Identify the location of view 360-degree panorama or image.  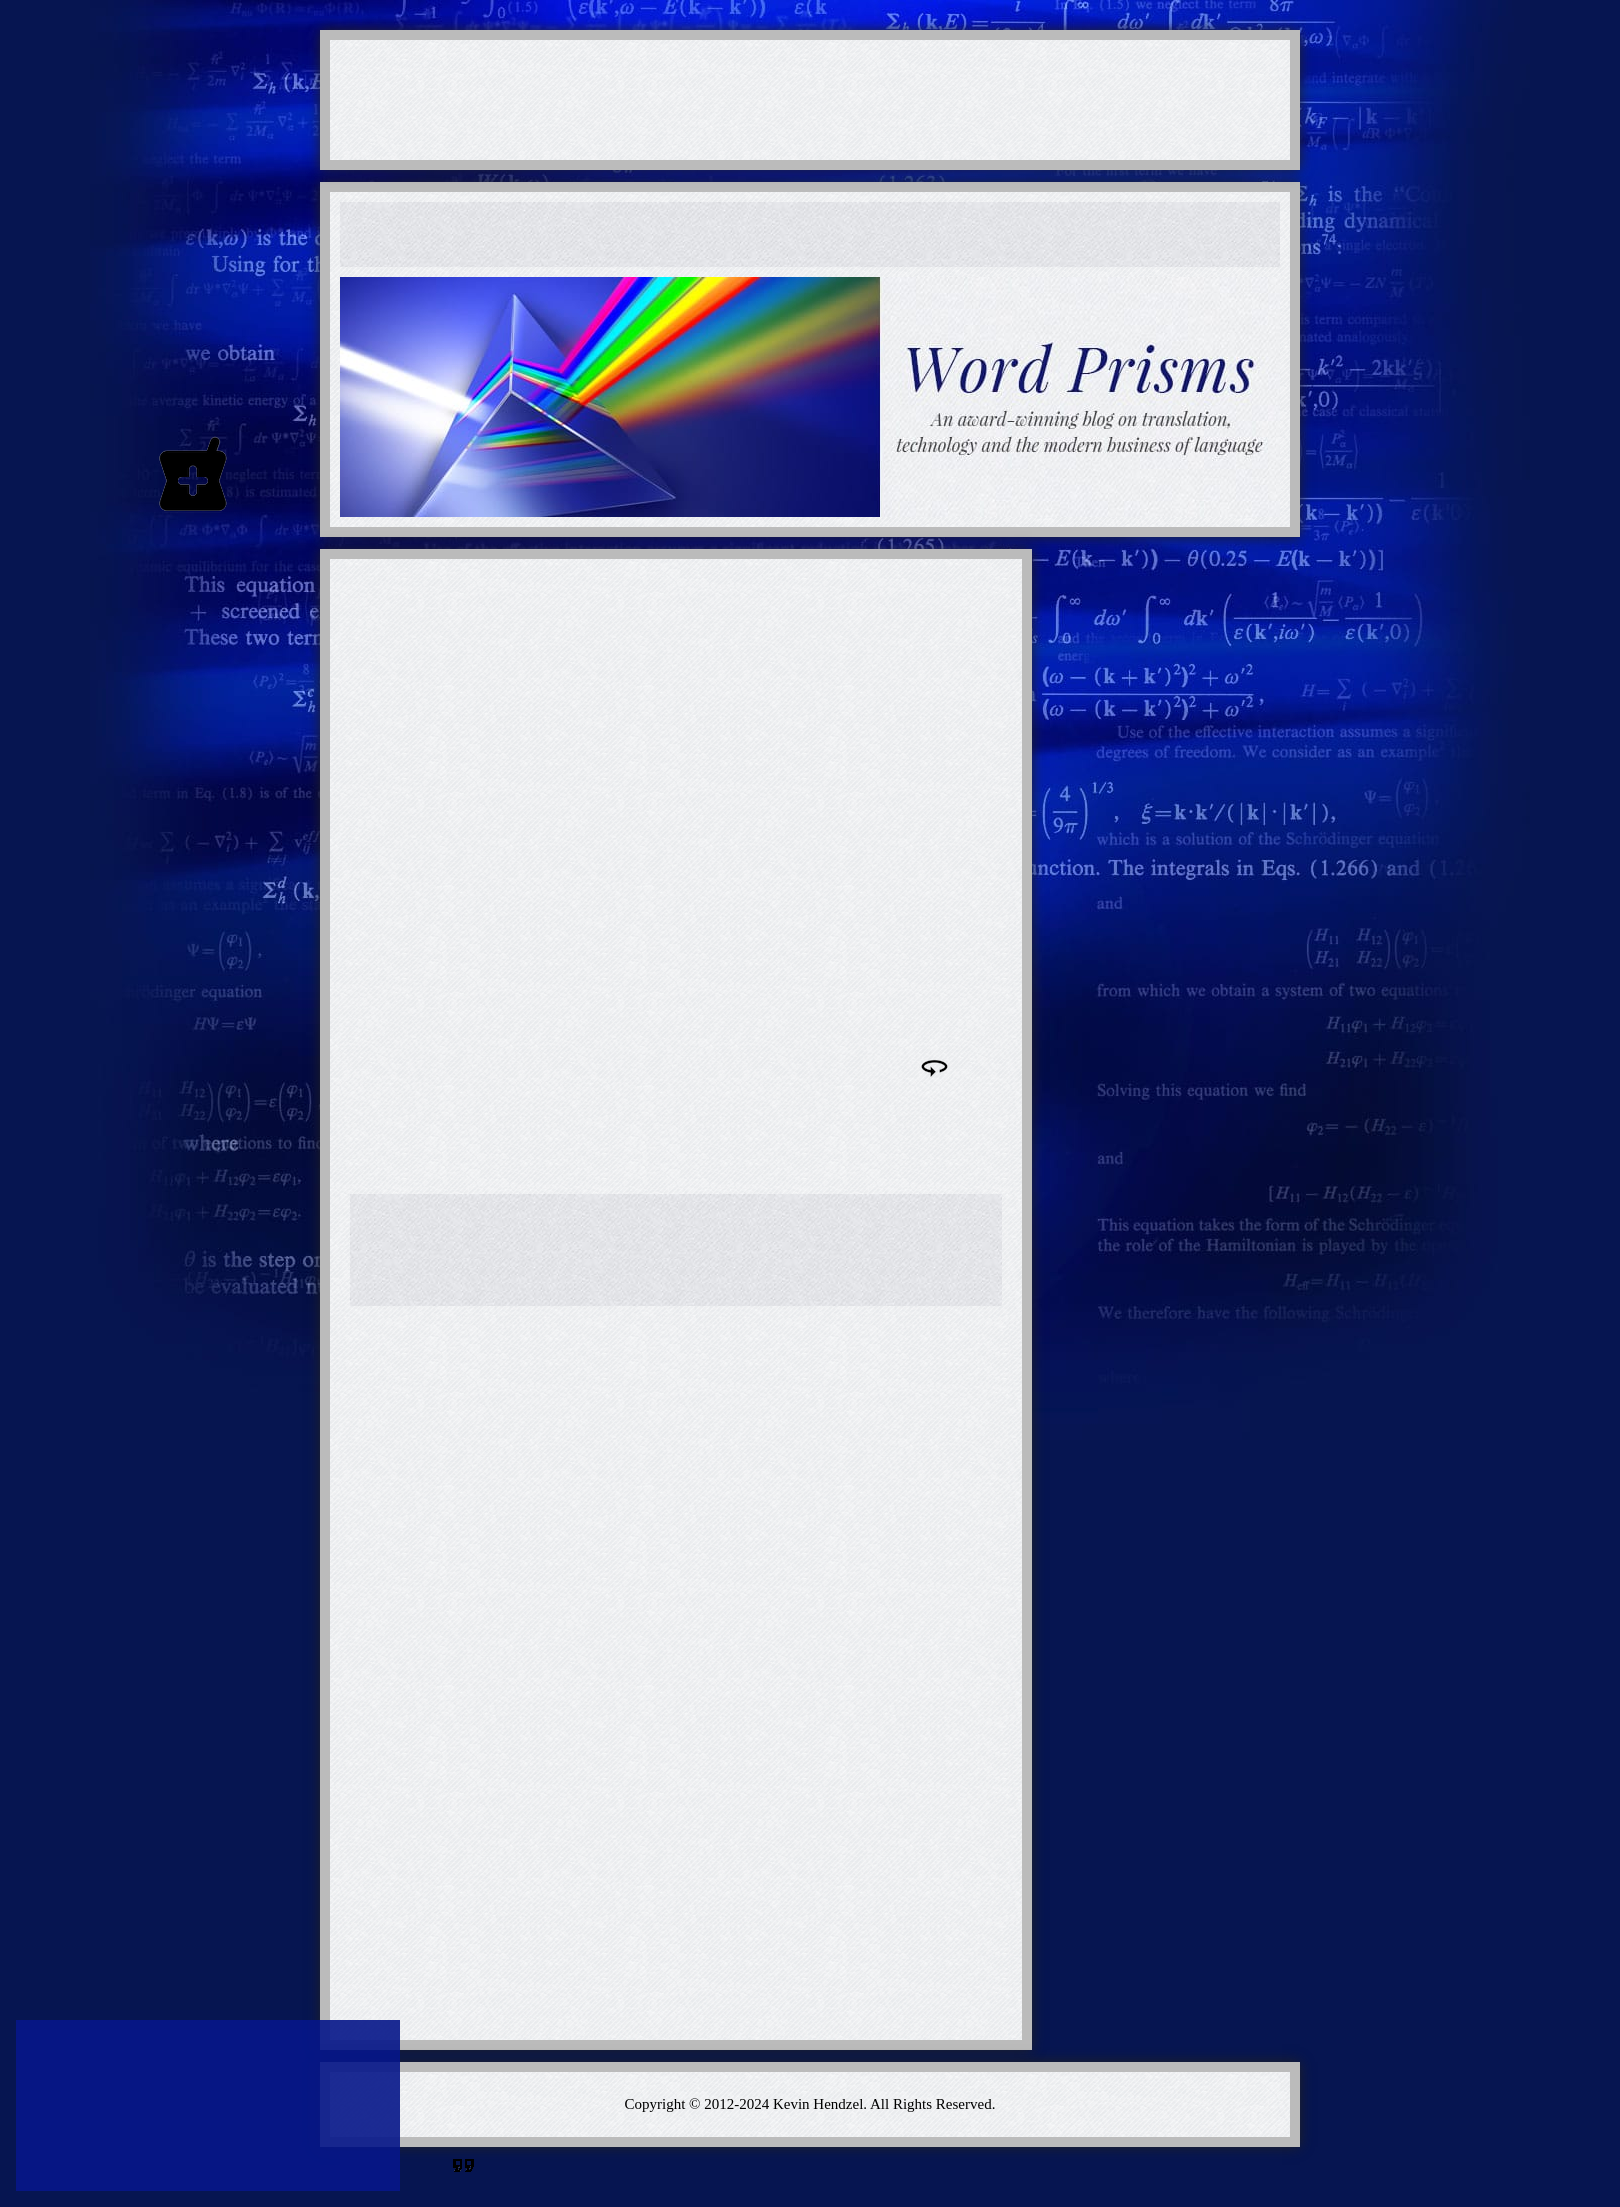
(934, 1066).